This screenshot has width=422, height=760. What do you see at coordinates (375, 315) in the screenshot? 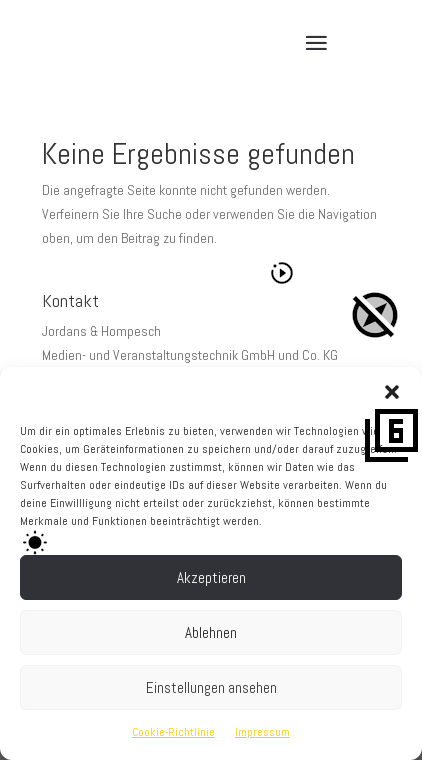
I see `disable compass or navigation mode` at bounding box center [375, 315].